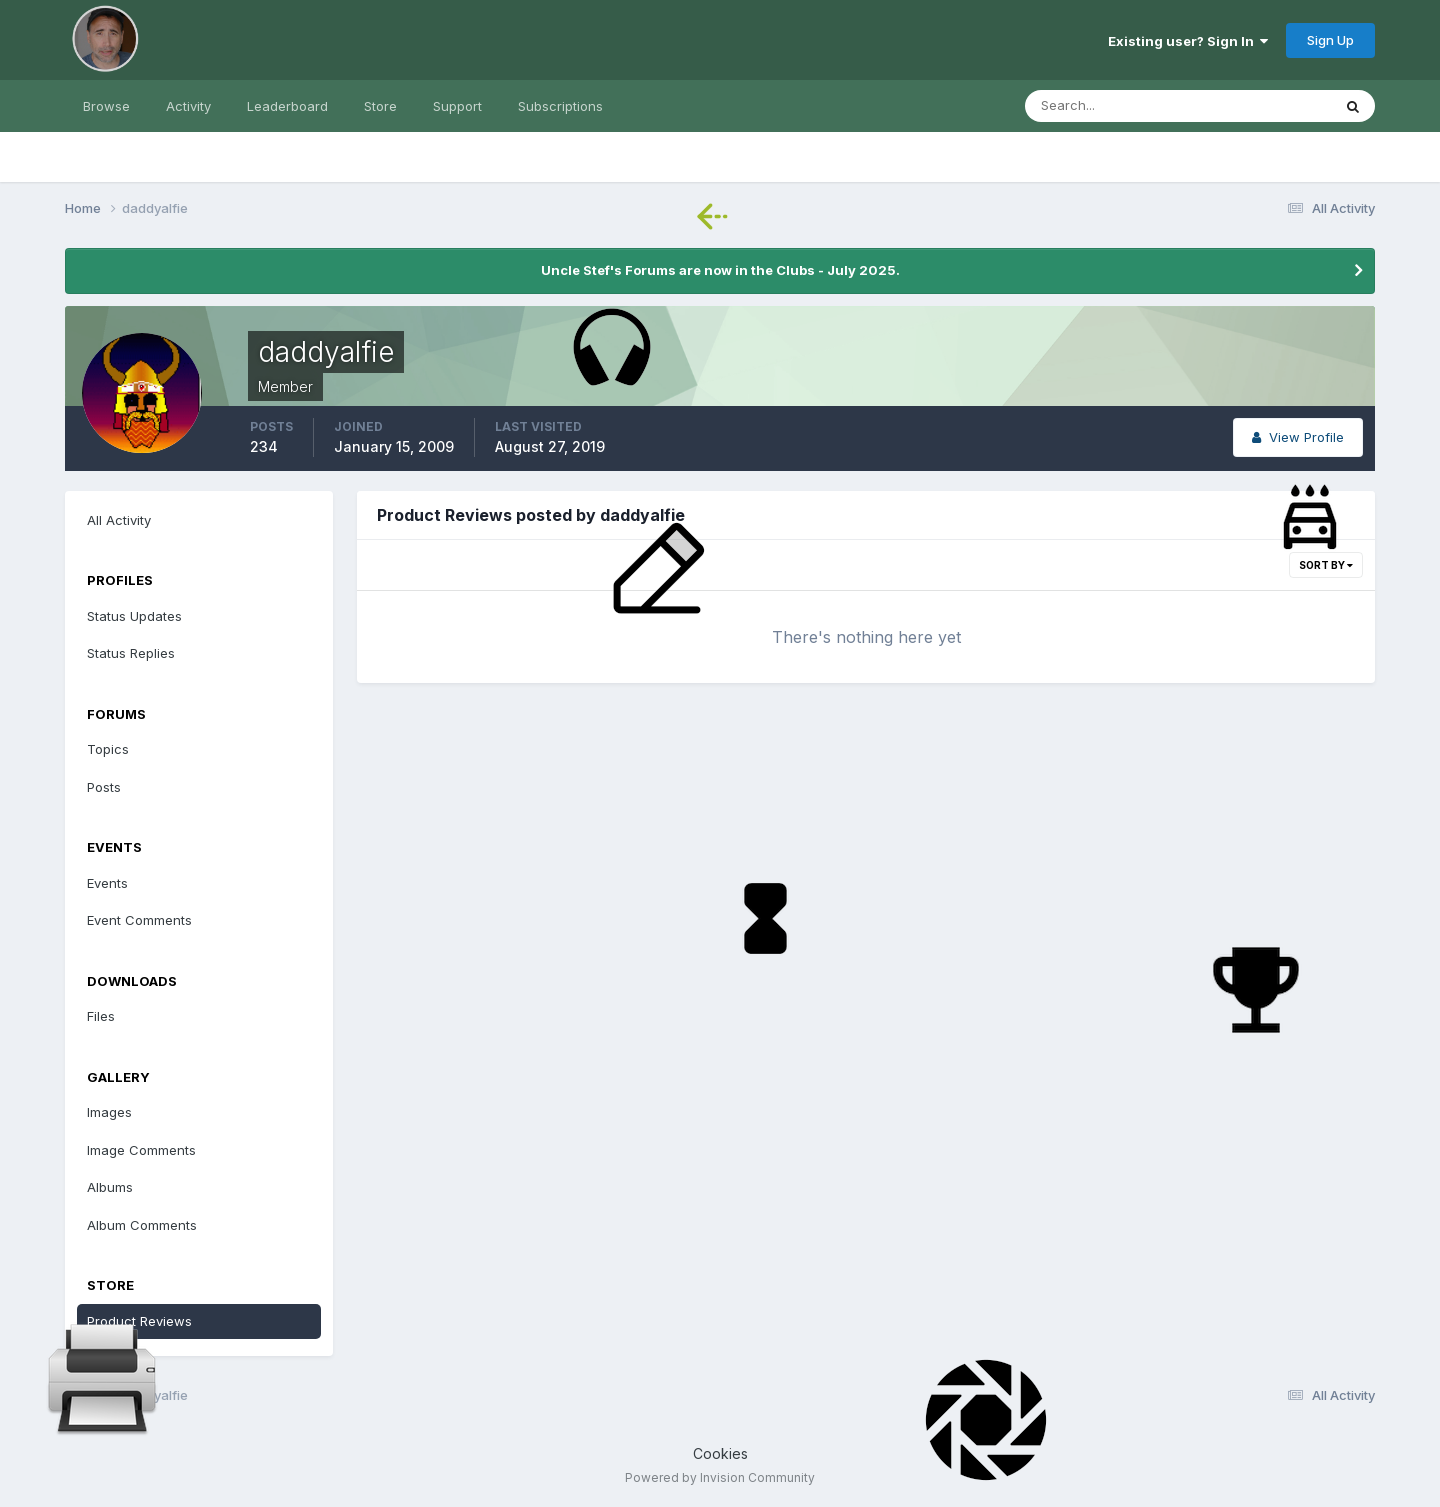 This screenshot has height=1507, width=1440. I want to click on find nearby car wash locations, so click(1310, 517).